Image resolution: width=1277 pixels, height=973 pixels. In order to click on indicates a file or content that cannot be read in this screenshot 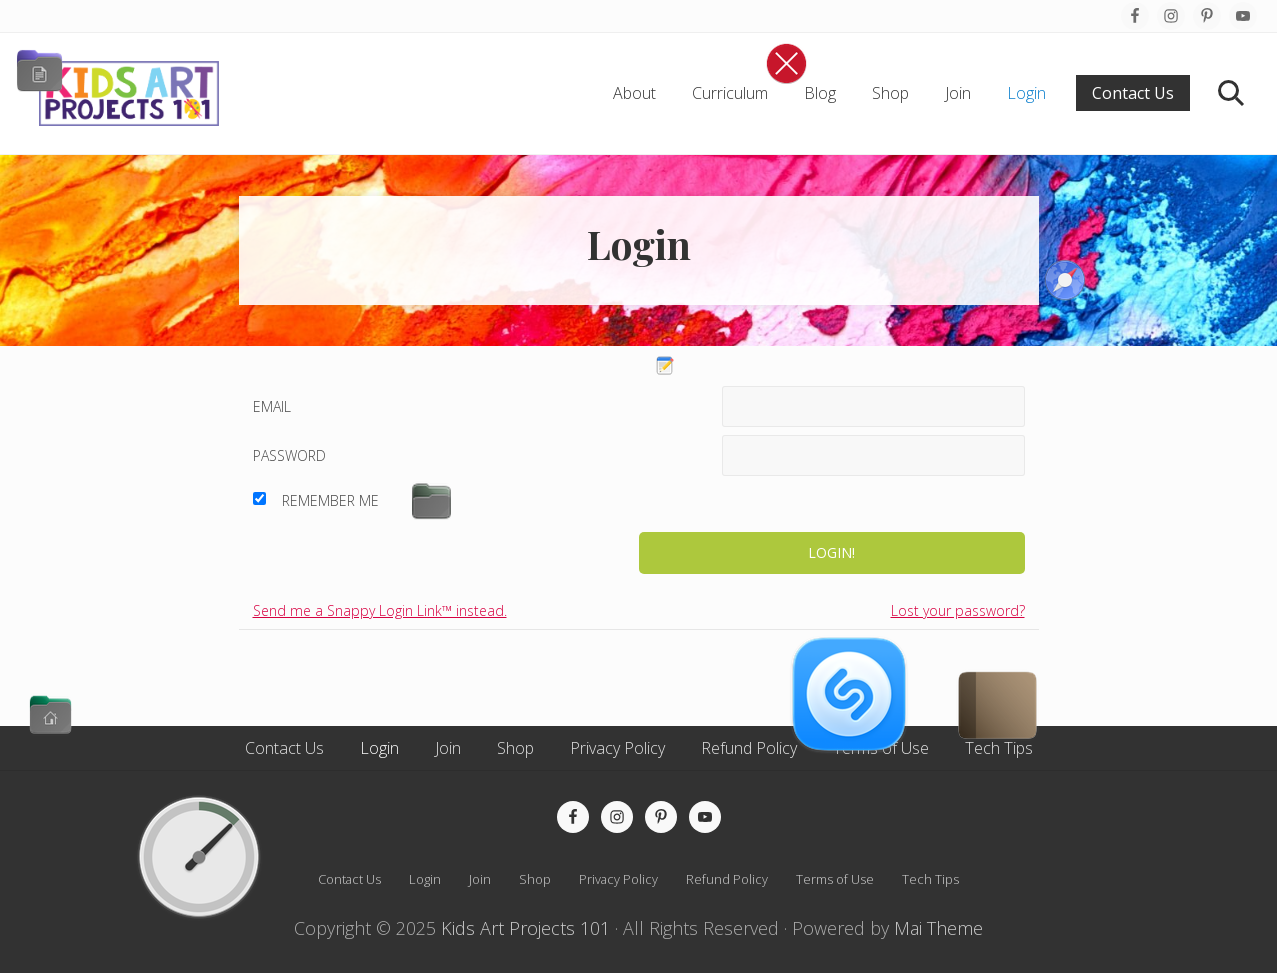, I will do `click(786, 63)`.